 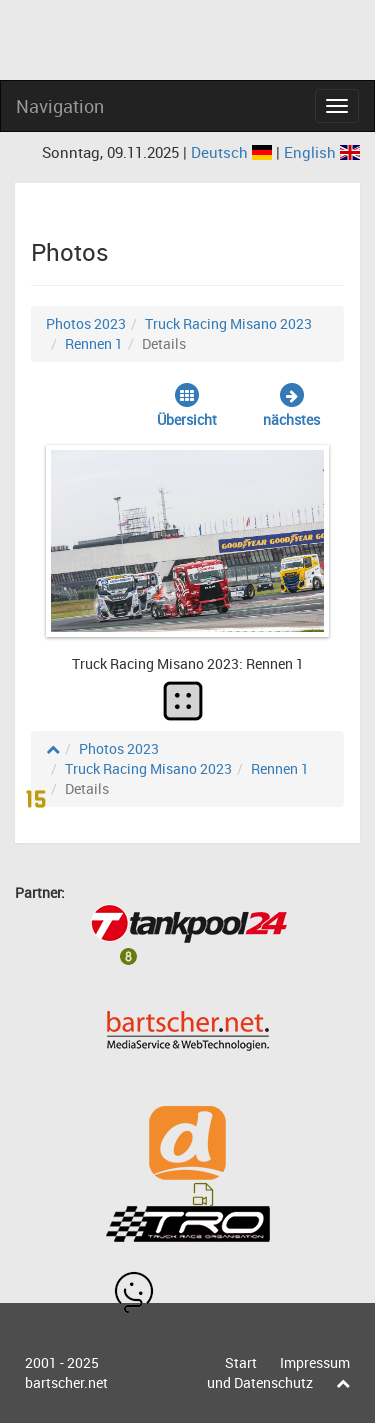 What do you see at coordinates (134, 1291) in the screenshot?
I see `indicates something is overwhelmingly good or impressive` at bounding box center [134, 1291].